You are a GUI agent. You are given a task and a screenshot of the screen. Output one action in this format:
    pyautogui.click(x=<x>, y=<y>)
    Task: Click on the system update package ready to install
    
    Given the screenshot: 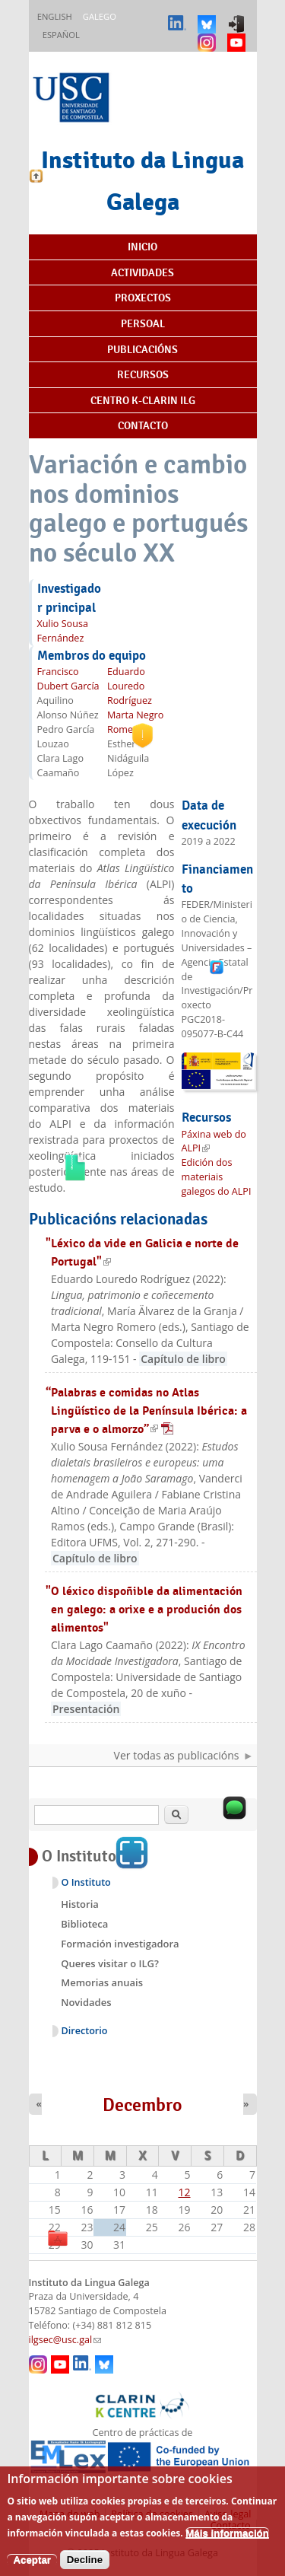 What is the action you would take?
    pyautogui.click(x=36, y=176)
    